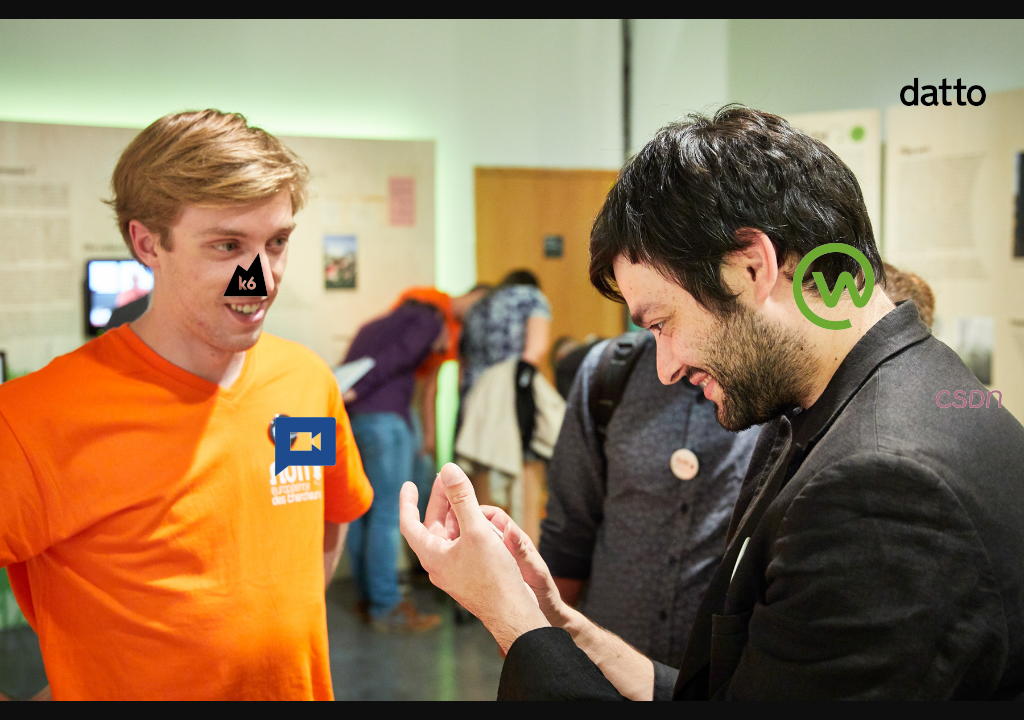  Describe the element at coordinates (245, 274) in the screenshot. I see `k6 load testing tool logo` at that location.